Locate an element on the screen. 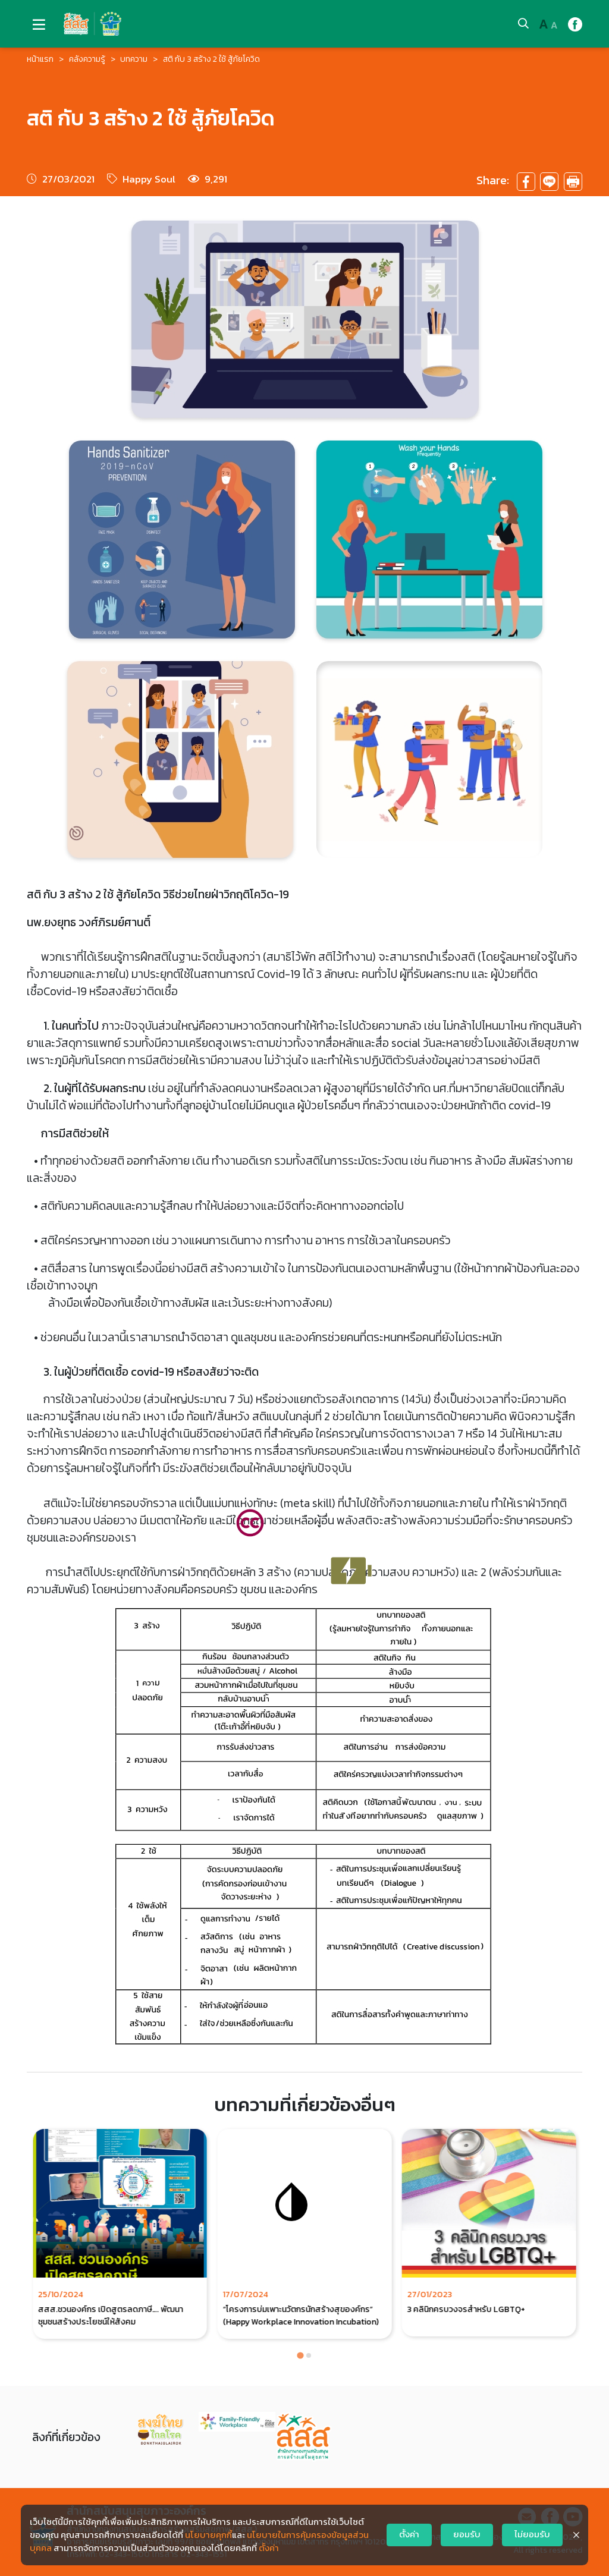  scan a QR code or barcode is located at coordinates (76, 833).